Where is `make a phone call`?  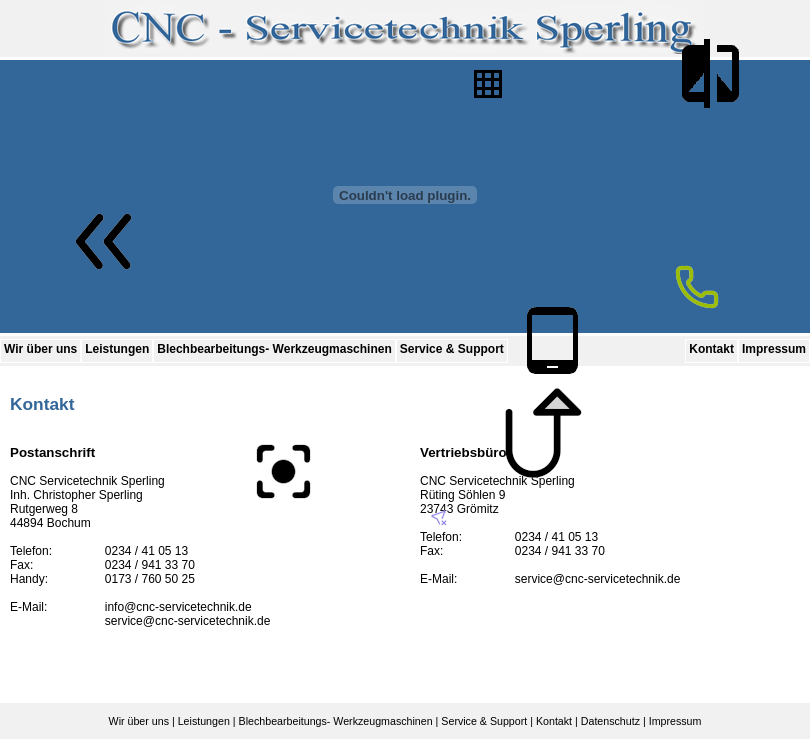 make a phone call is located at coordinates (697, 287).